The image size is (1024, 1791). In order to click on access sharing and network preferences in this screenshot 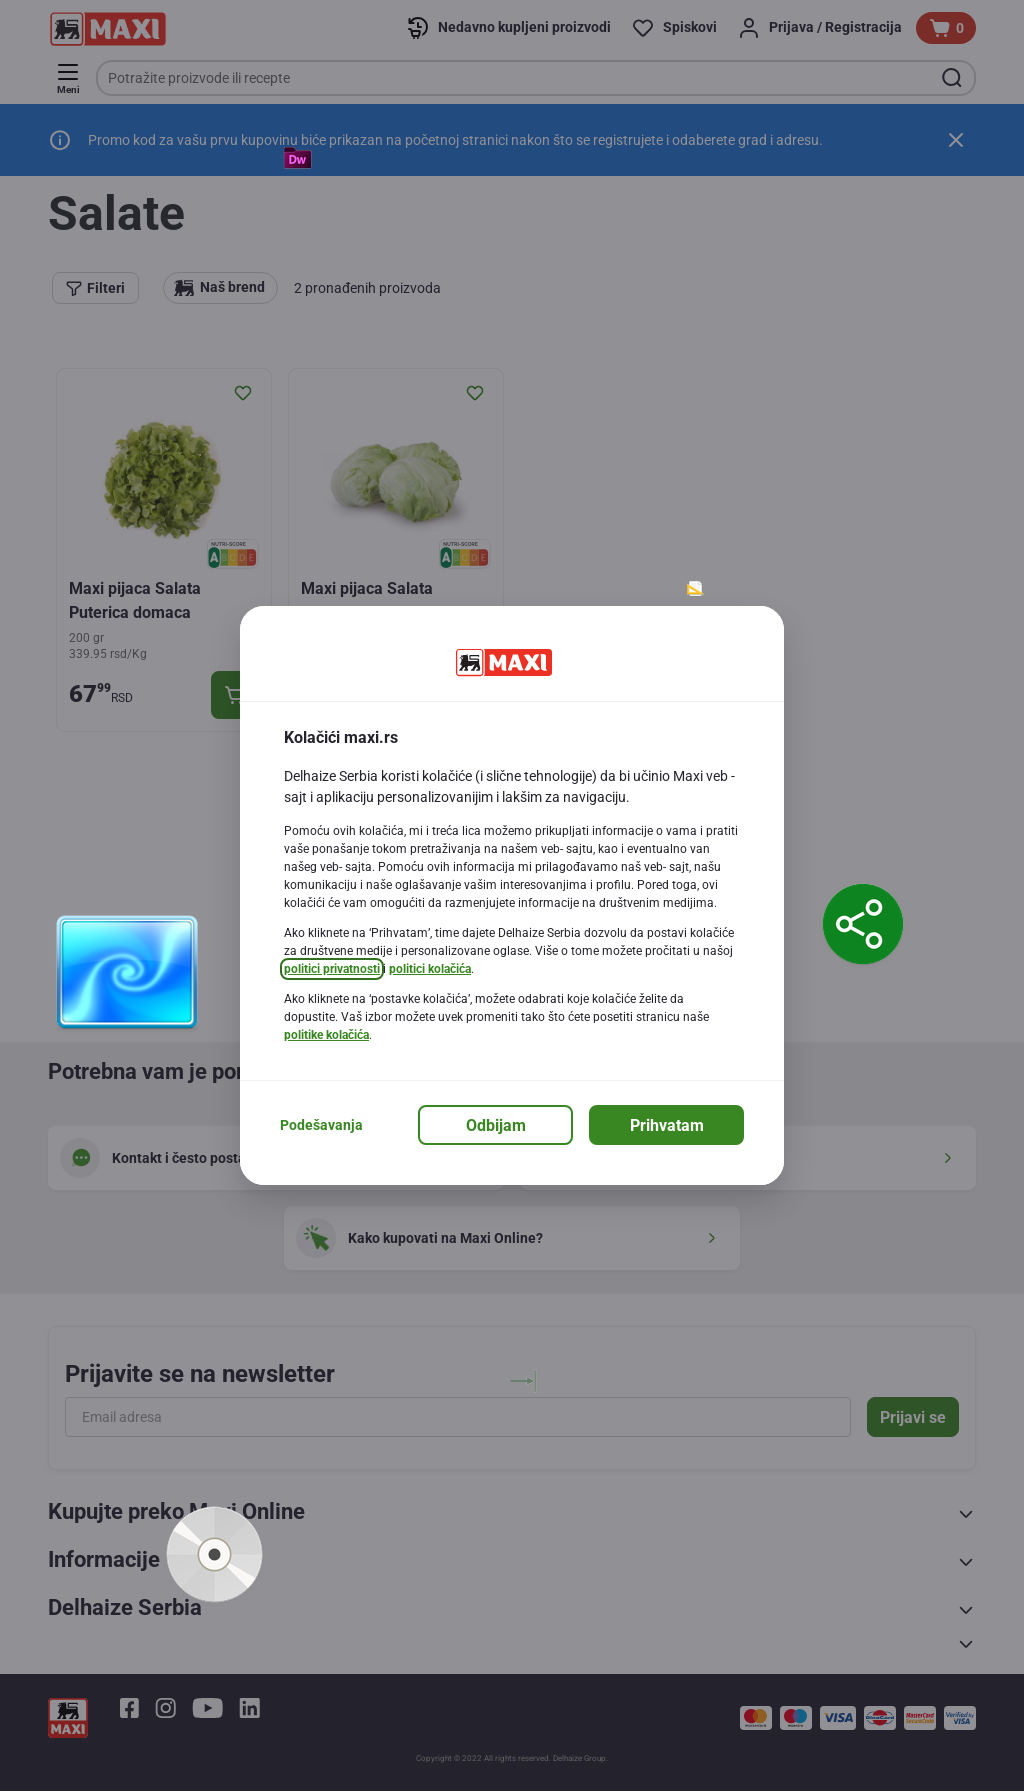, I will do `click(863, 924)`.